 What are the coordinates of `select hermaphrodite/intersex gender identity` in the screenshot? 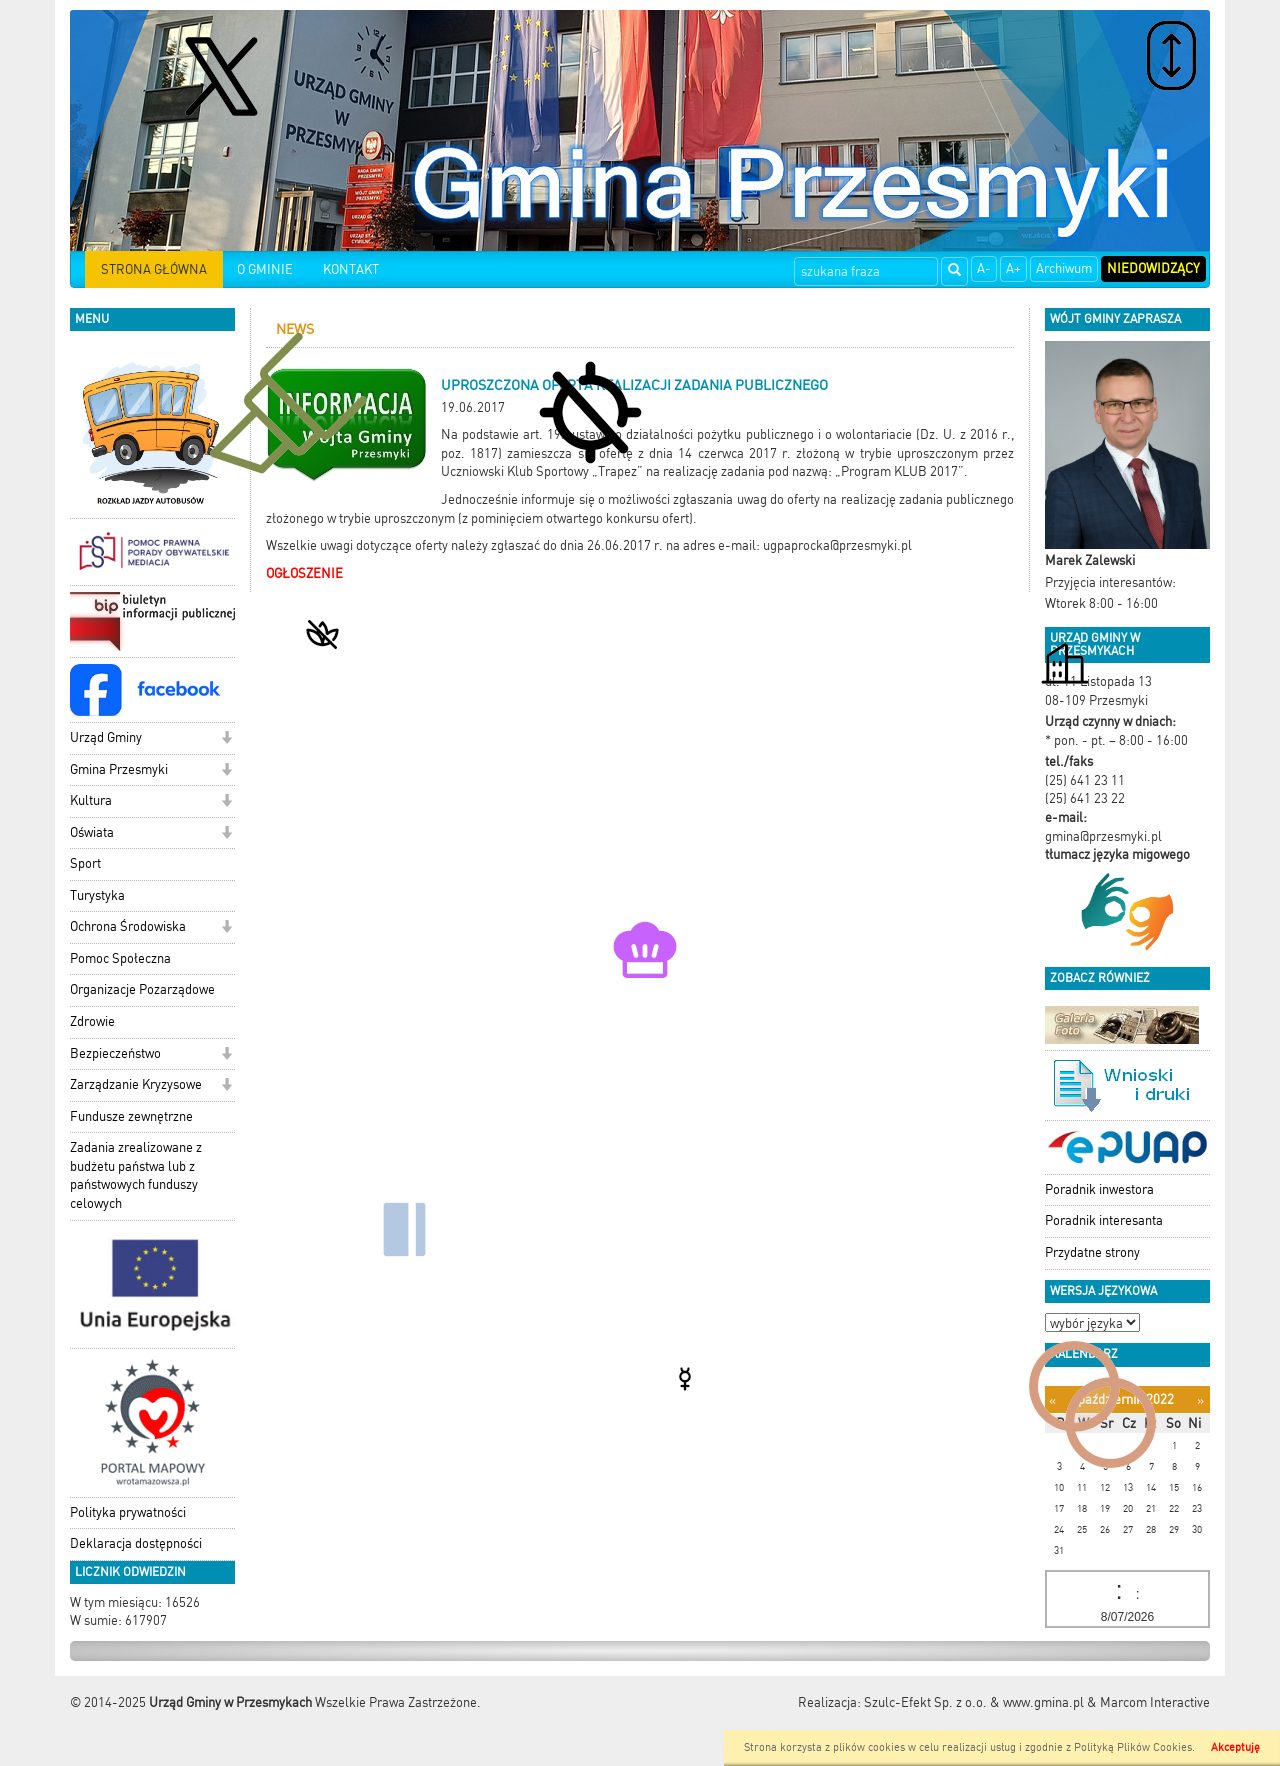 It's located at (685, 1379).